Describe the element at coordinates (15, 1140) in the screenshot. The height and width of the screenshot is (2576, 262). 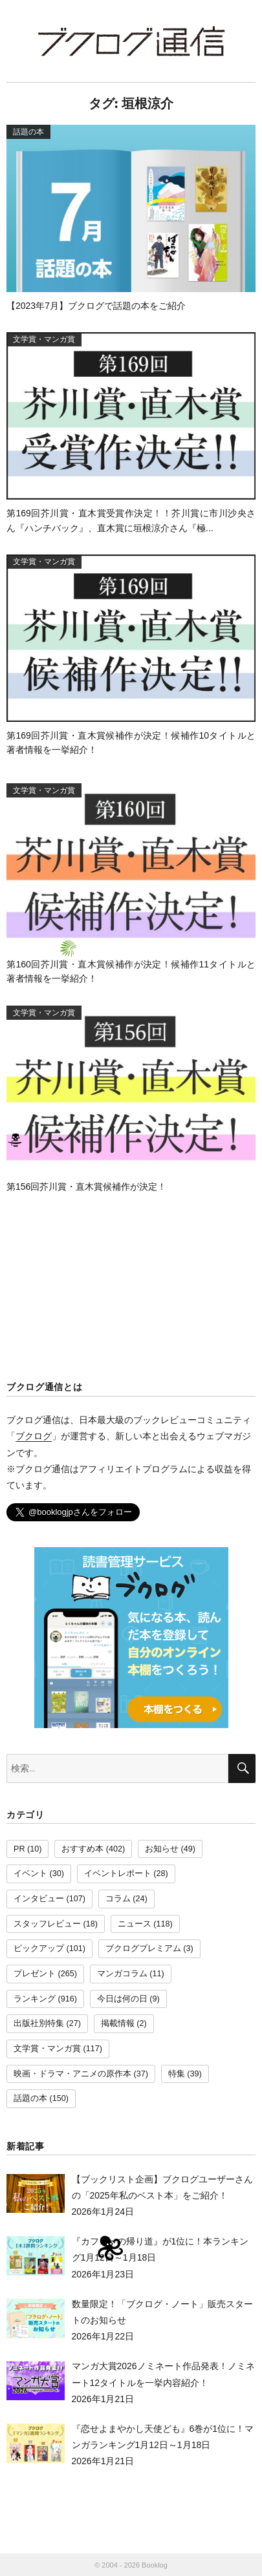
I see `indicates a critical hit or bite attack ability` at that location.